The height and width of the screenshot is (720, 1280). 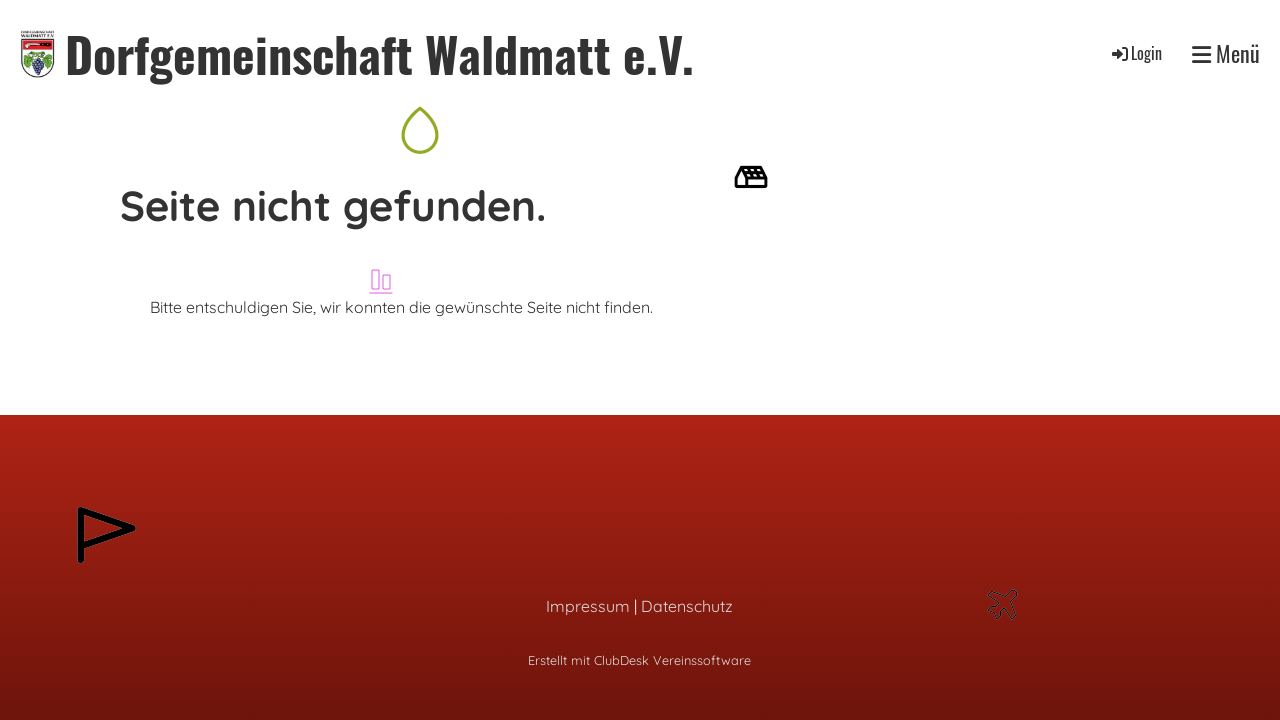 I want to click on access solar energy or roof panel settings, so click(x=751, y=178).